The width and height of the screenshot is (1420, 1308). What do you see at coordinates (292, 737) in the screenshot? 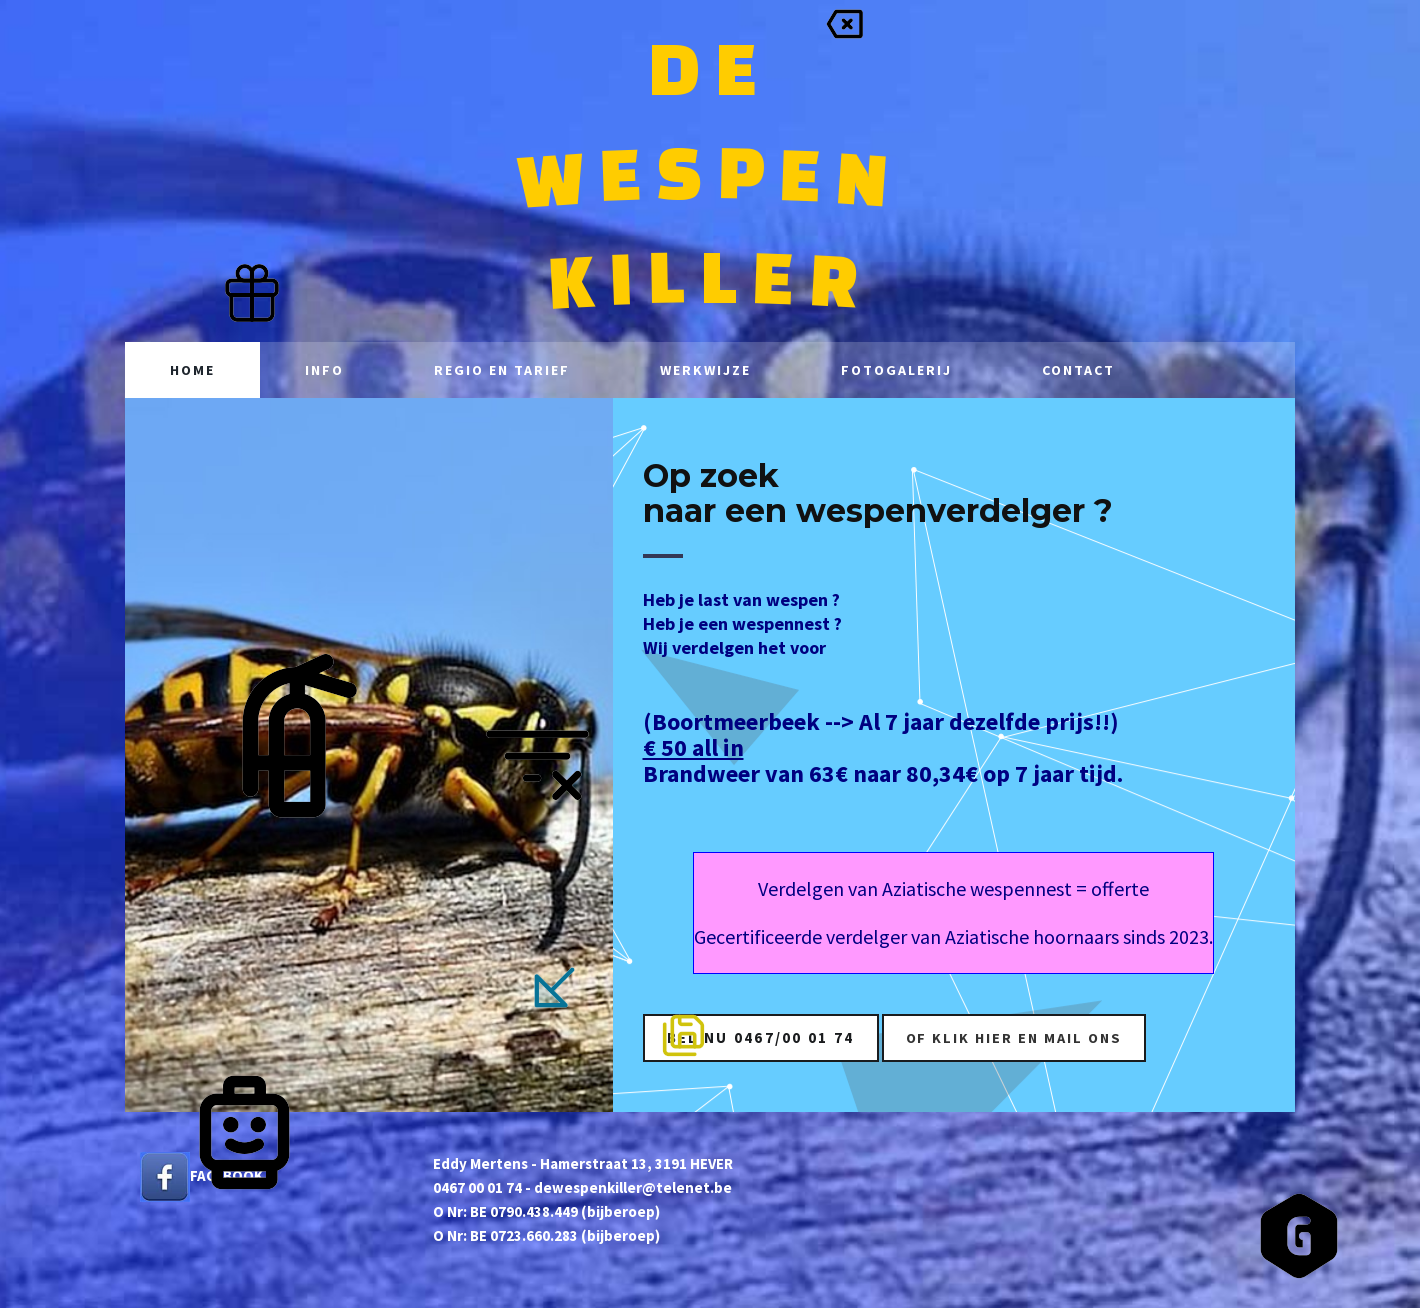
I see `fire safety equipment indicator` at bounding box center [292, 737].